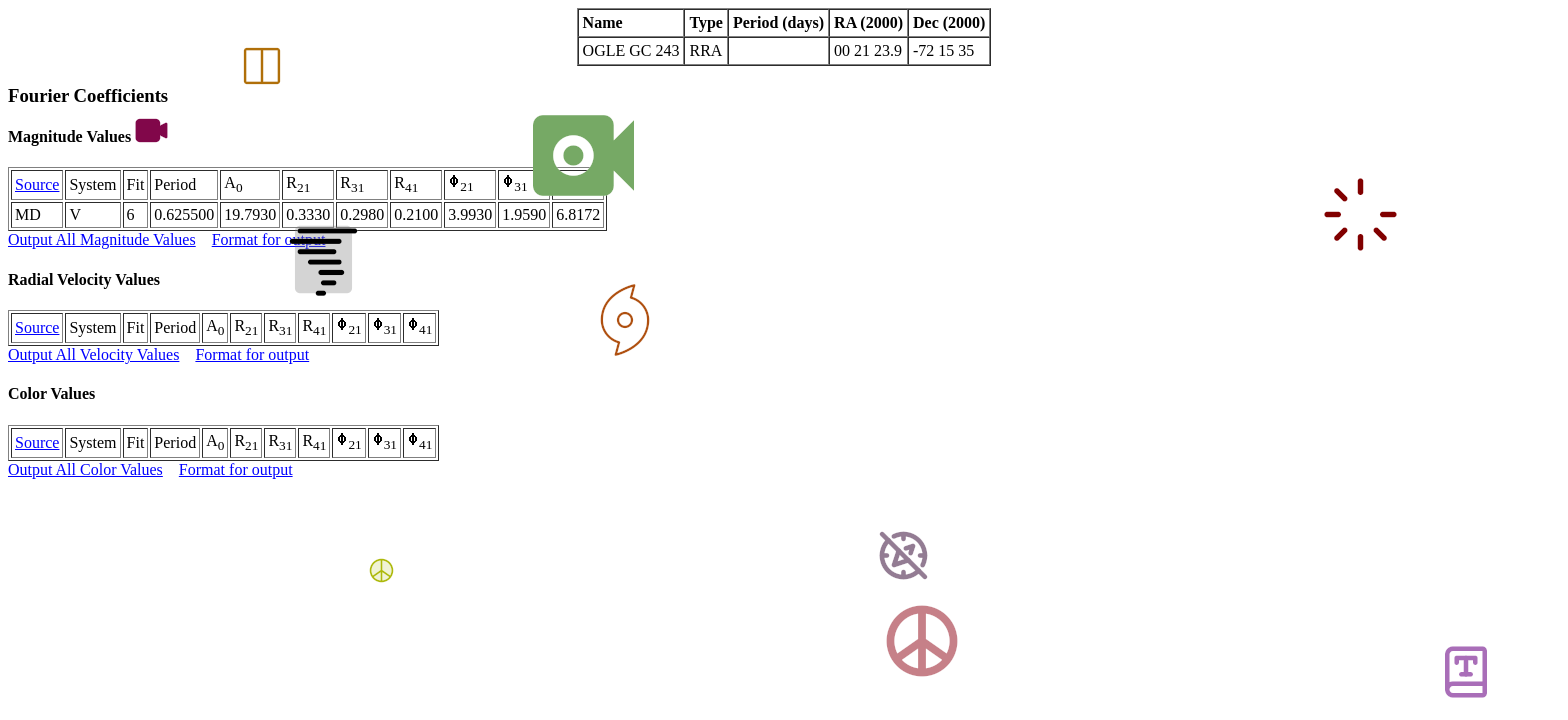 The height and width of the screenshot is (720, 1568). What do you see at coordinates (922, 641) in the screenshot?
I see `peace or anti-war symbol indicator` at bounding box center [922, 641].